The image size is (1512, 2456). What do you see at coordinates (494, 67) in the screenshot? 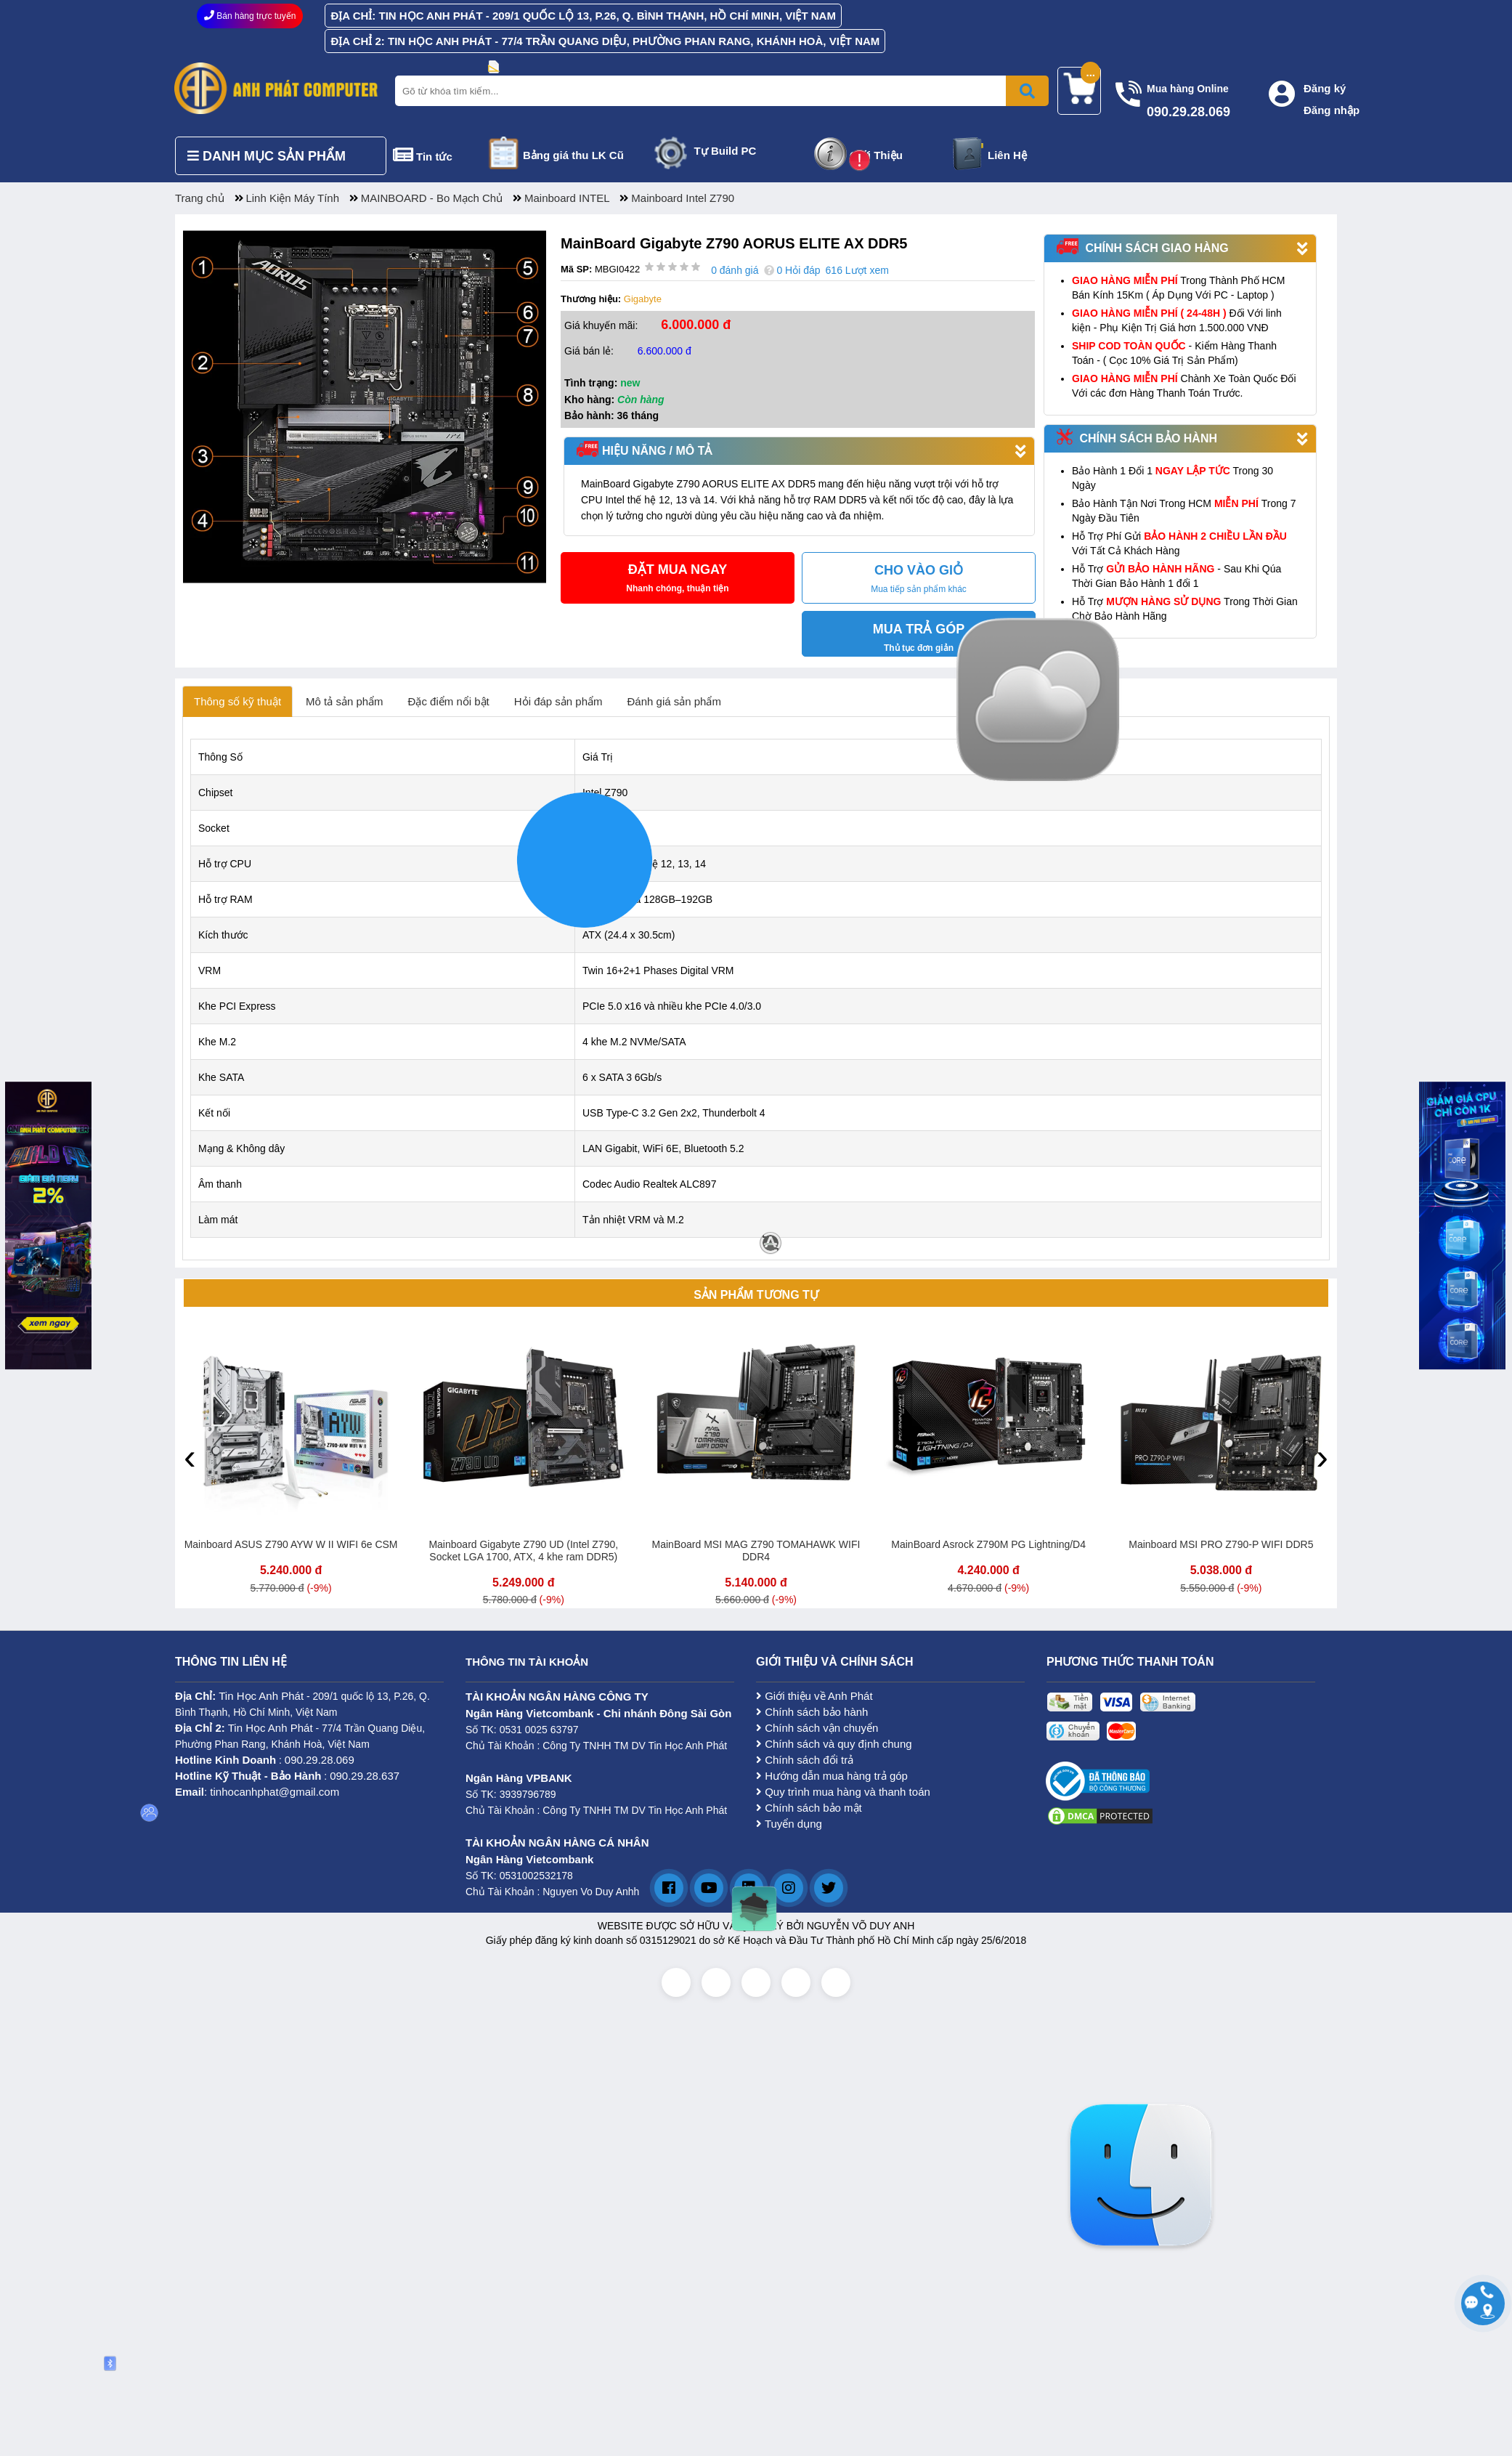
I see `configure page layout and dimensions` at bounding box center [494, 67].